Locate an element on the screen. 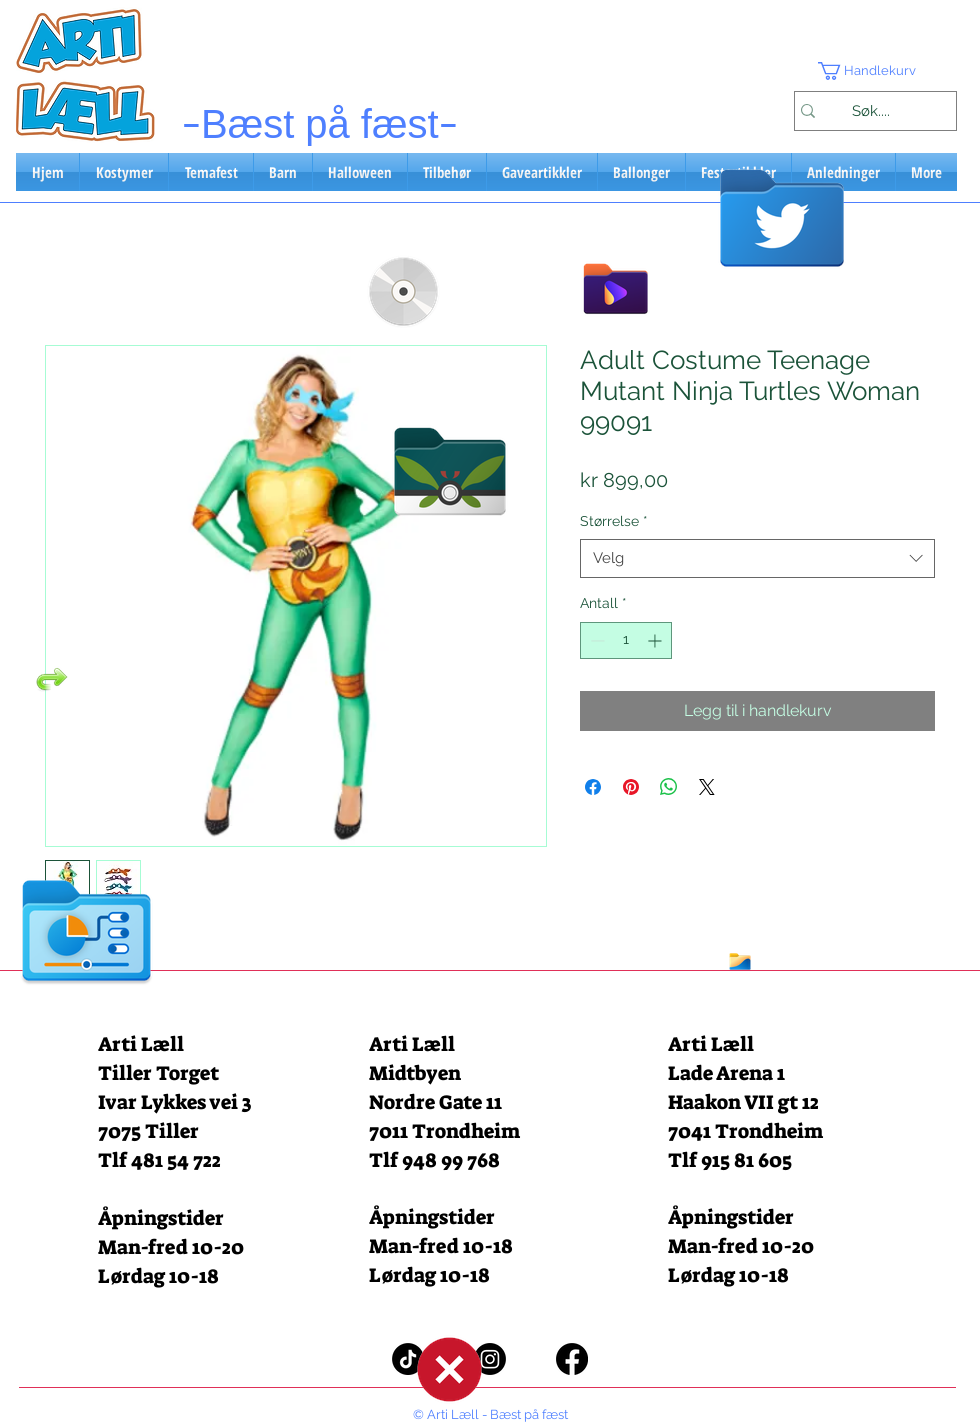 The width and height of the screenshot is (980, 1426). open folder containing Twitter-related files is located at coordinates (781, 221).